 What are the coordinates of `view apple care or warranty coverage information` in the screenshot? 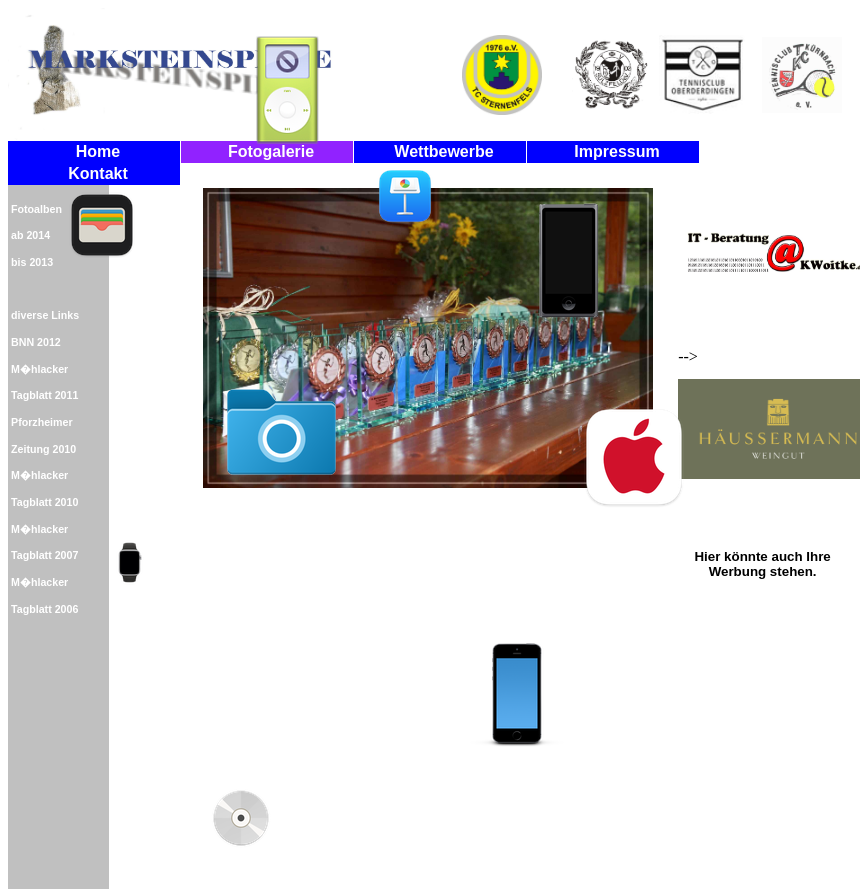 It's located at (634, 457).